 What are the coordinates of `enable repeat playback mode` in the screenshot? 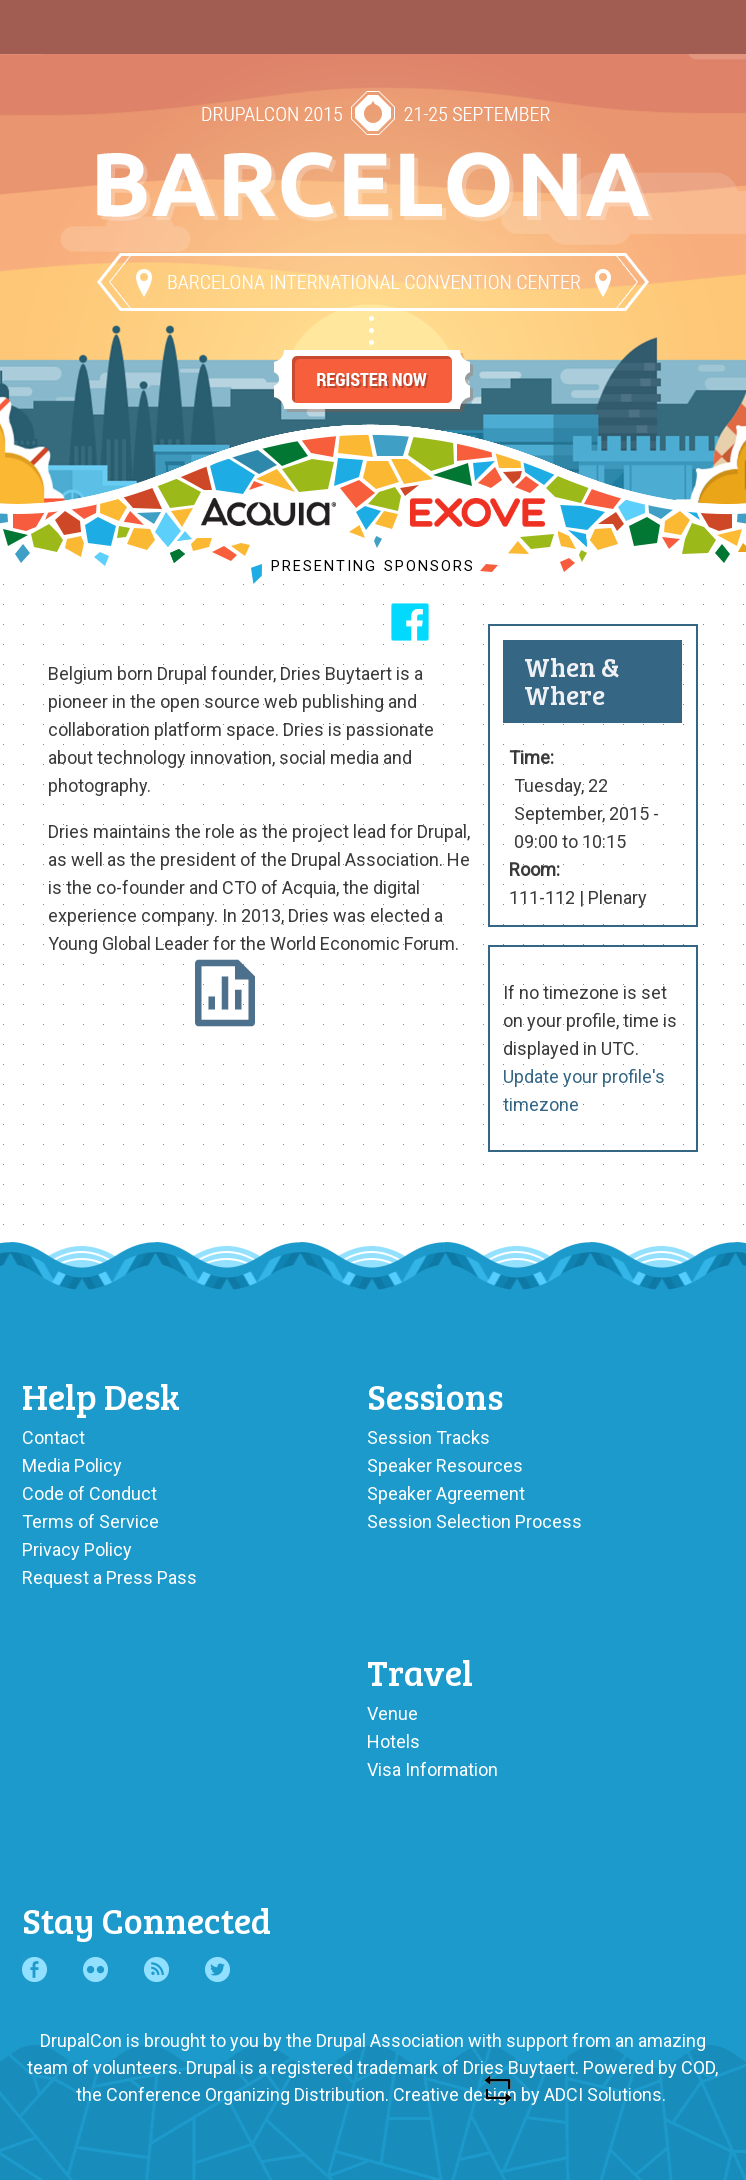 It's located at (498, 2089).